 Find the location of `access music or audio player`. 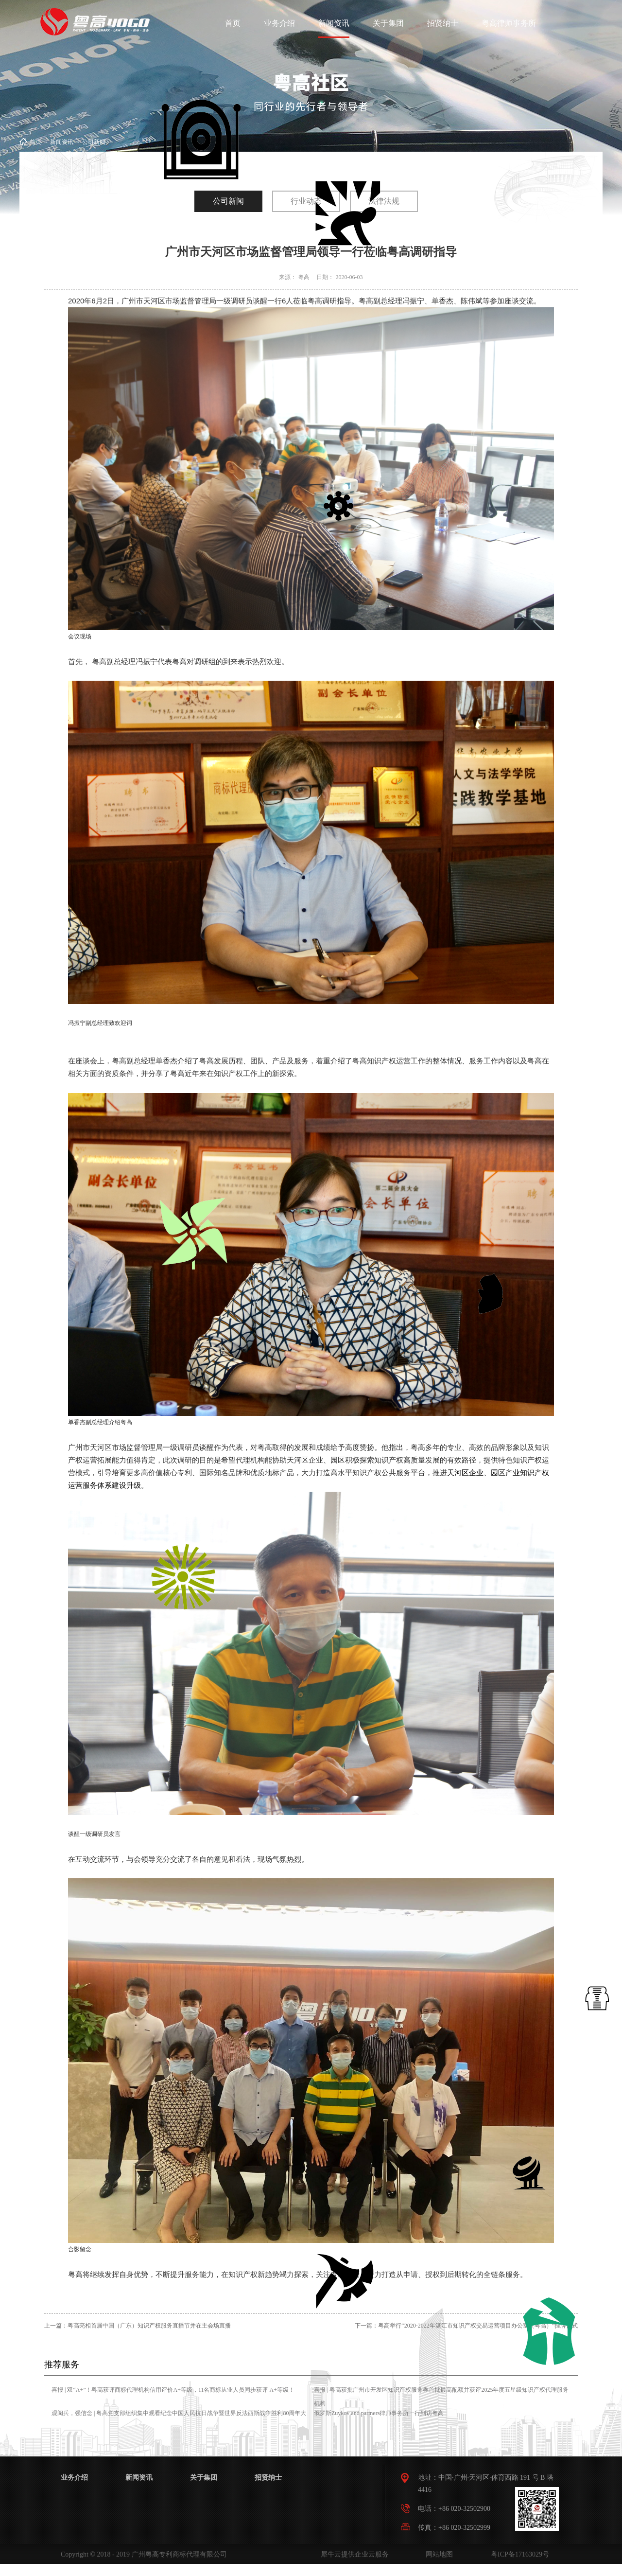

access music or audio player is located at coordinates (201, 140).